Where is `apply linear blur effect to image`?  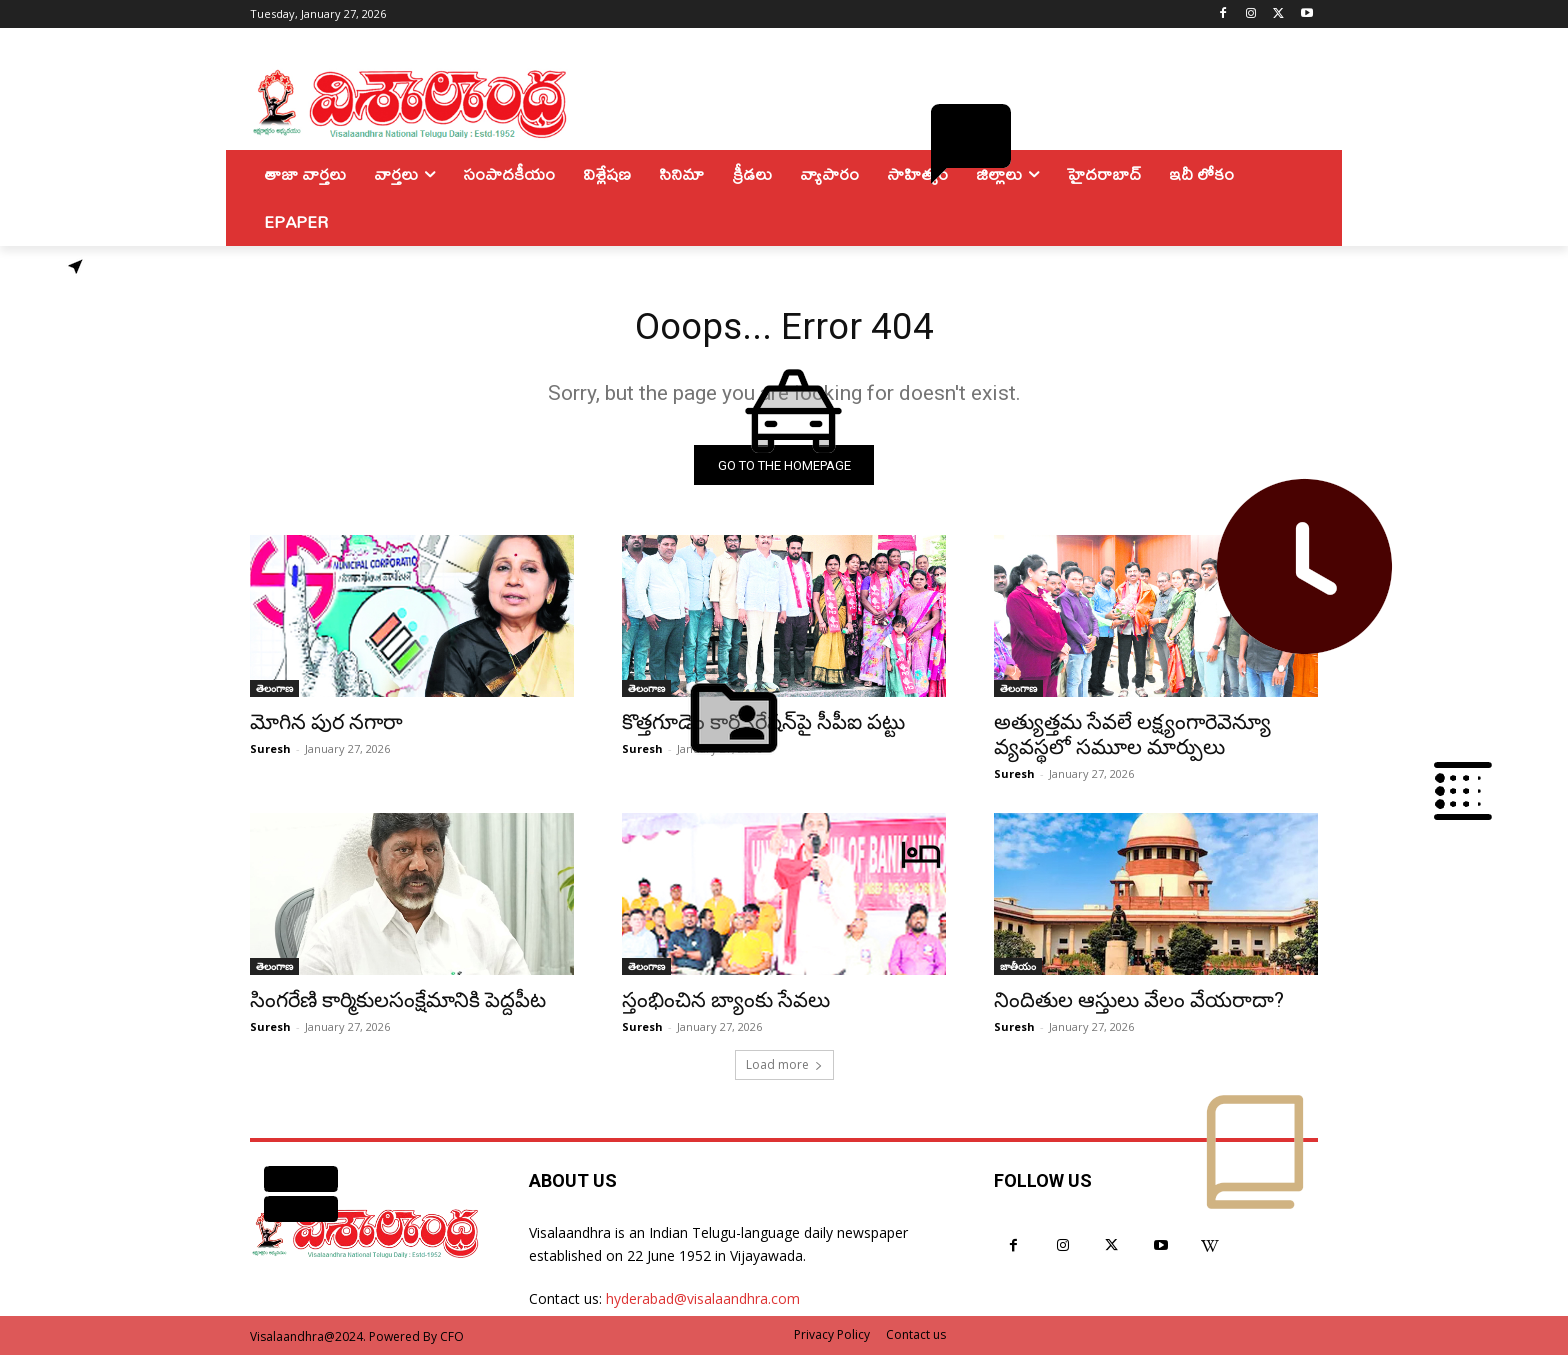
apply linear blur effect to image is located at coordinates (1463, 791).